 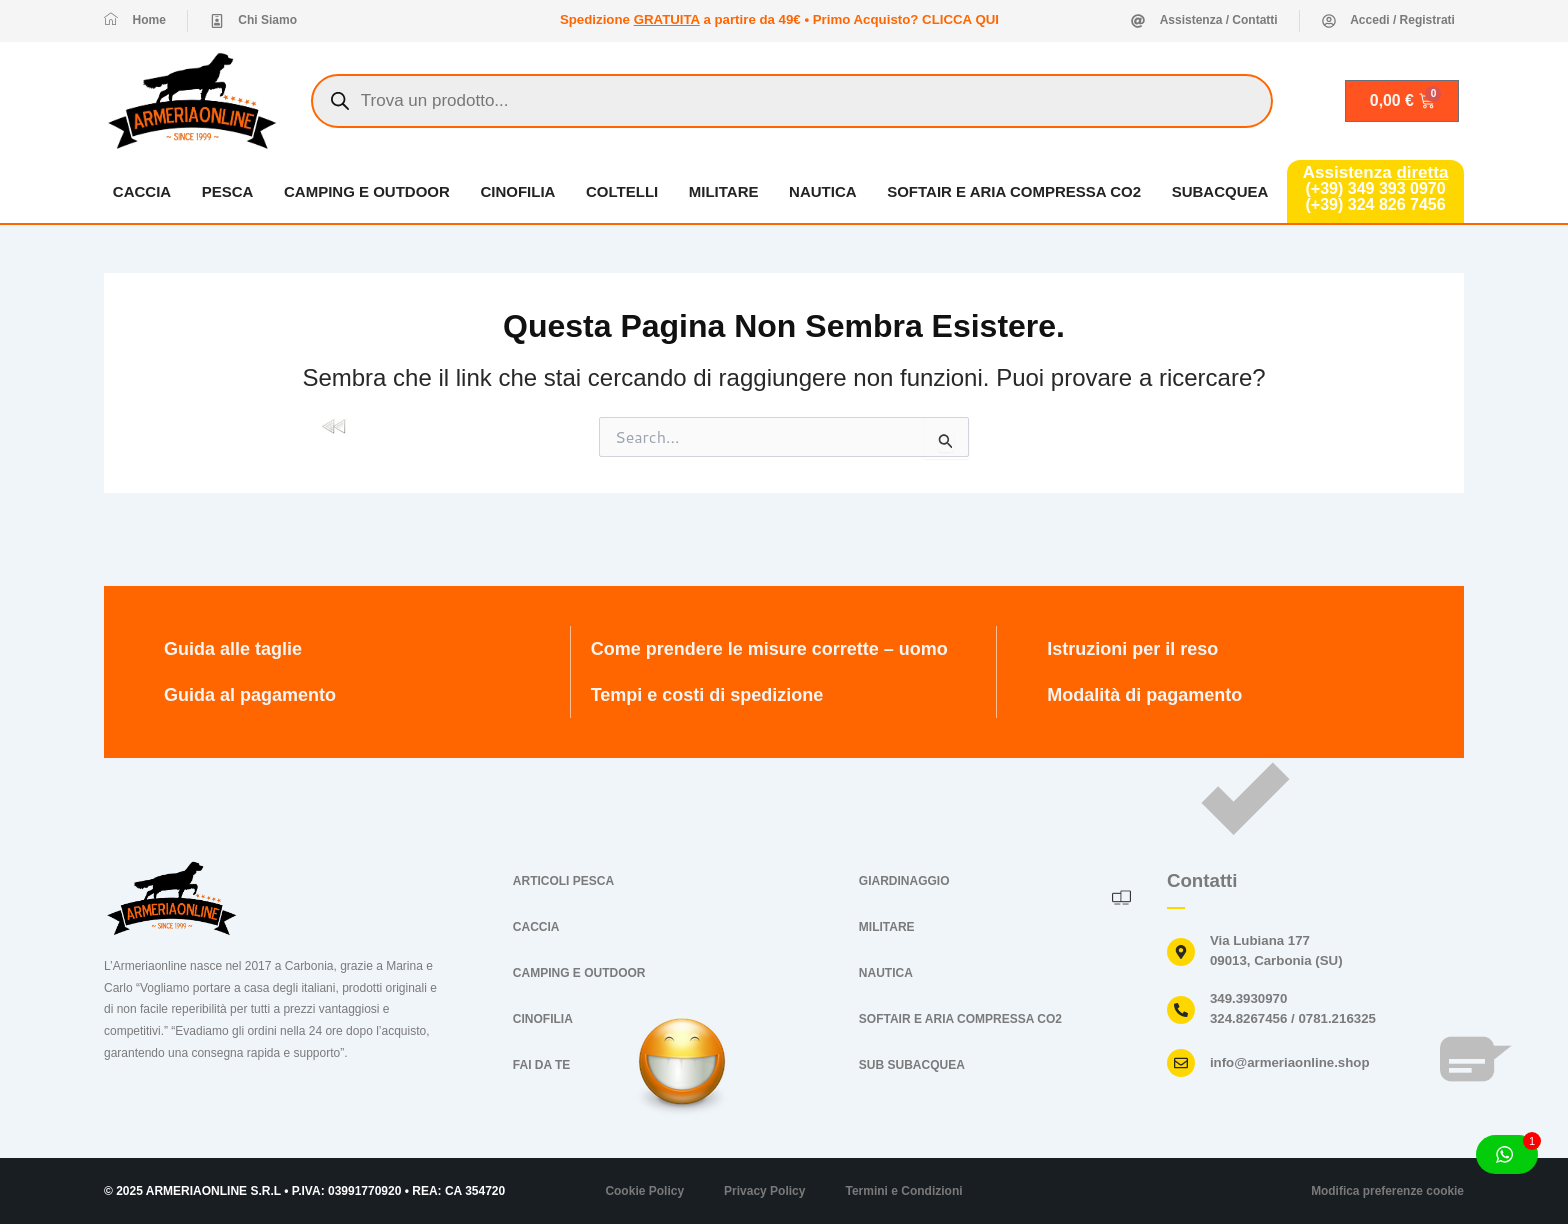 I want to click on react with laughter to a message, so click(x=682, y=1065).